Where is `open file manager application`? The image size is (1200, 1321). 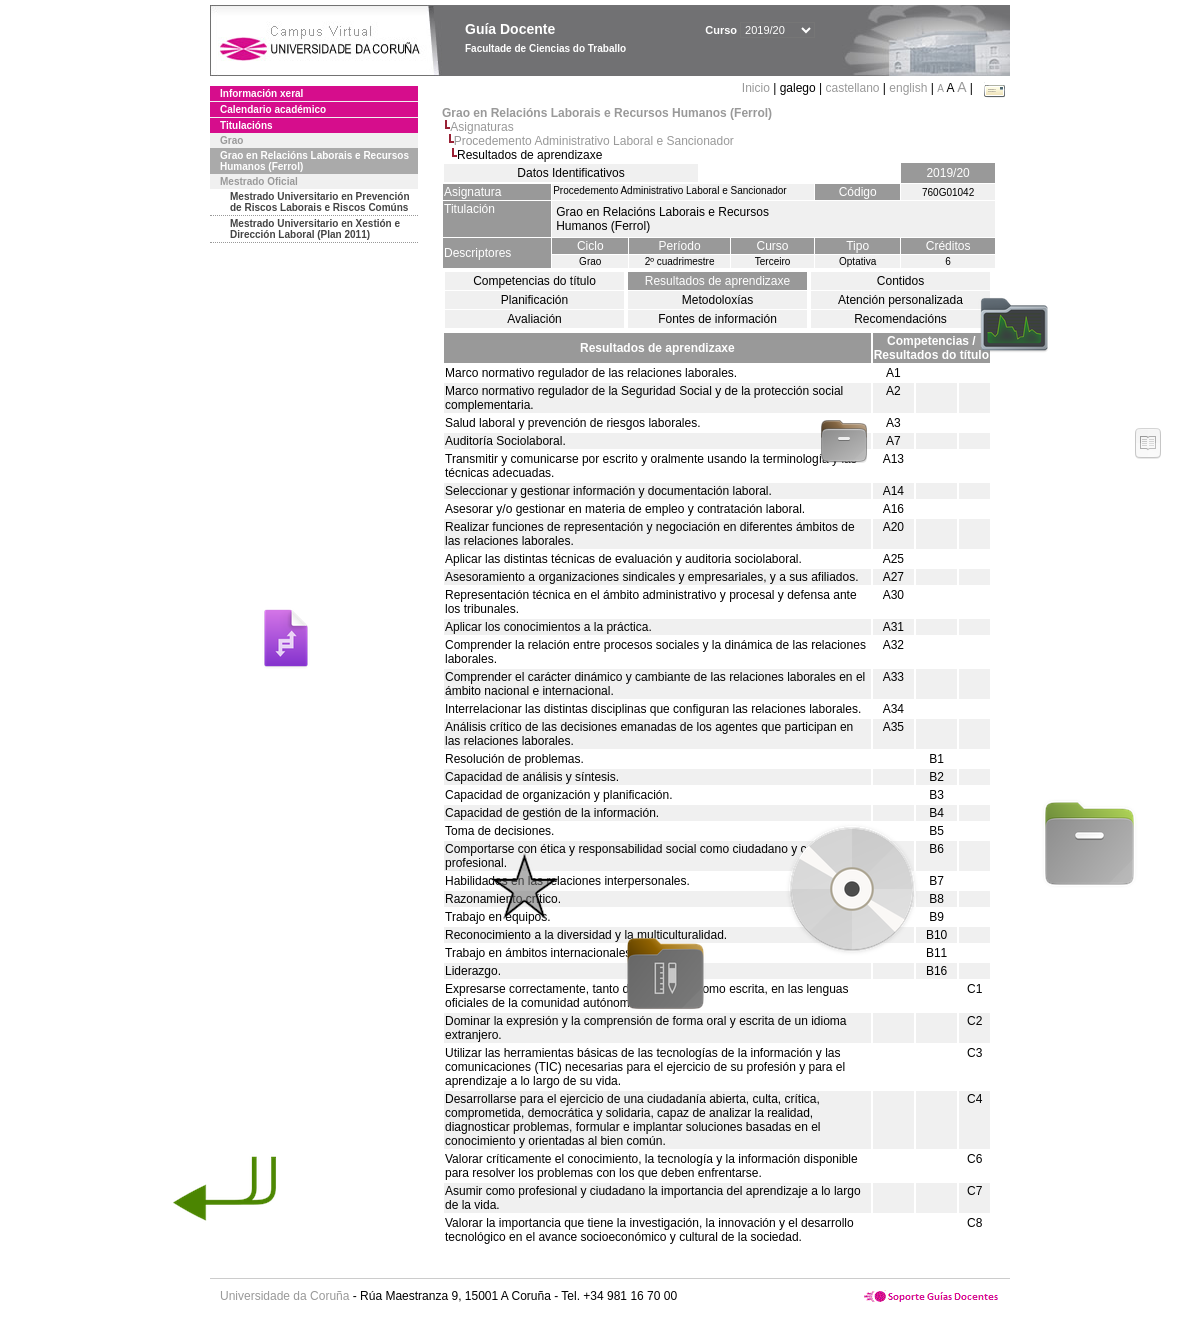 open file manager application is located at coordinates (844, 441).